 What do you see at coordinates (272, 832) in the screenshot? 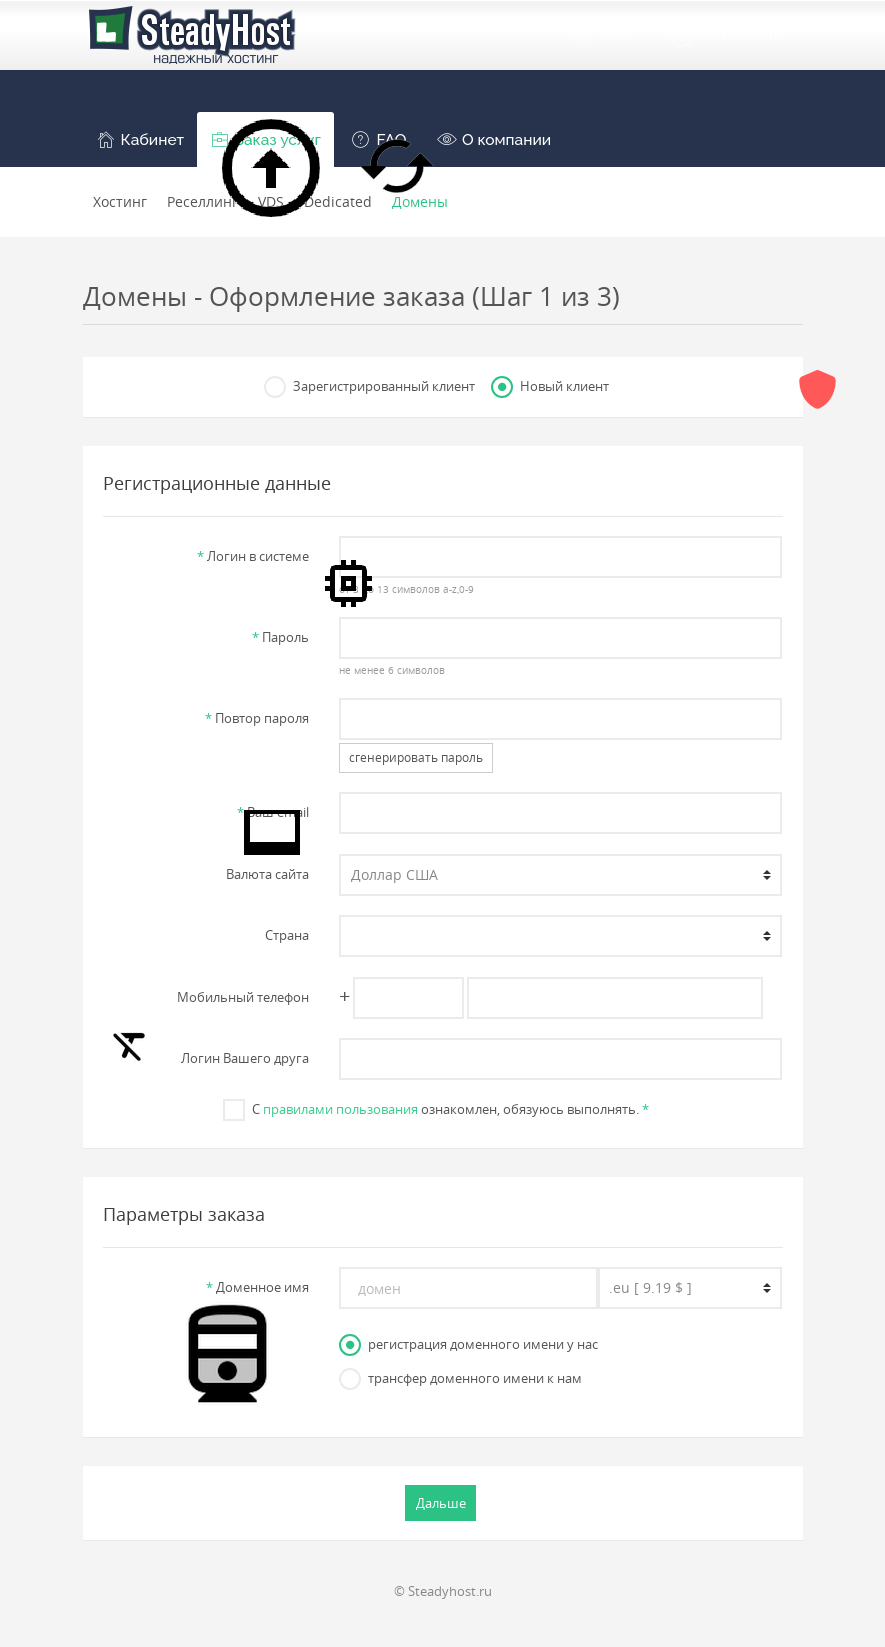
I see `video player with caption or subtitle bar` at bounding box center [272, 832].